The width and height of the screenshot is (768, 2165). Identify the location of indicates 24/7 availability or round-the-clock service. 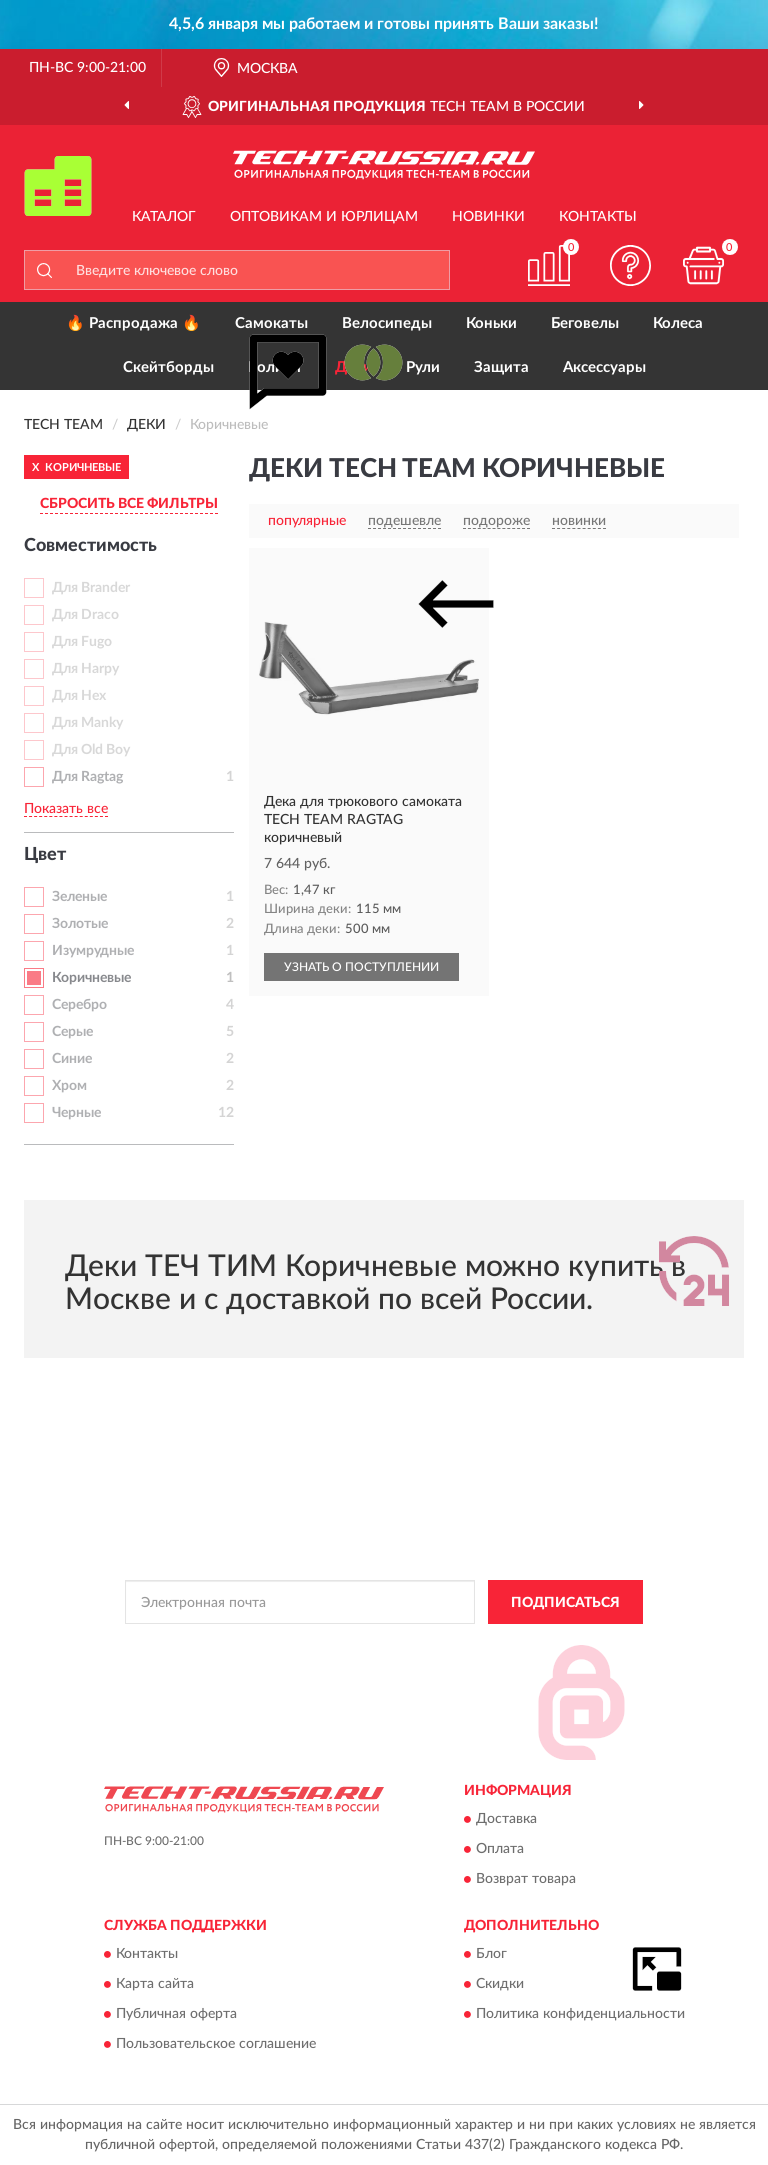
(694, 1271).